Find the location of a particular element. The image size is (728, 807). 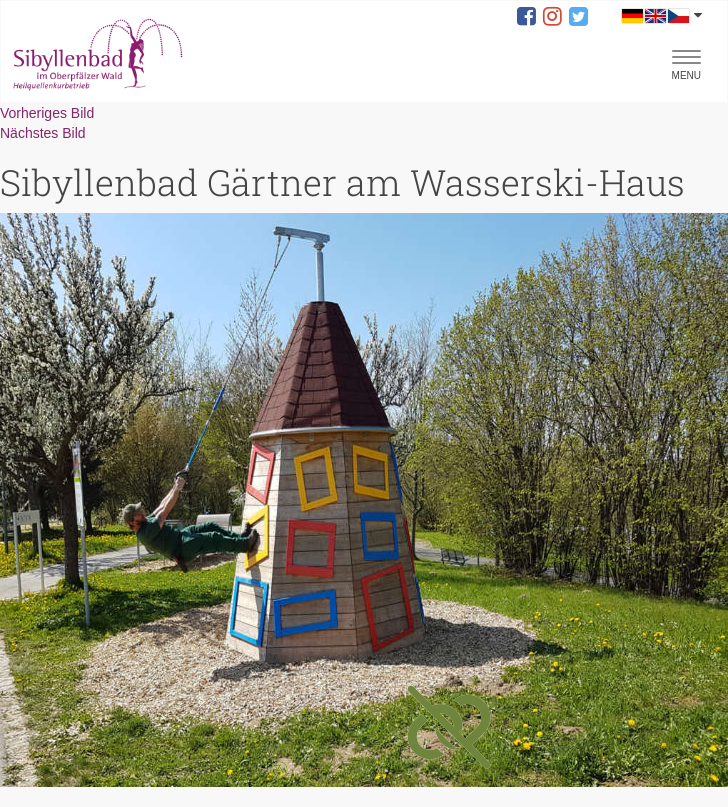

open the Apple App Store is located at coordinates (279, 769).